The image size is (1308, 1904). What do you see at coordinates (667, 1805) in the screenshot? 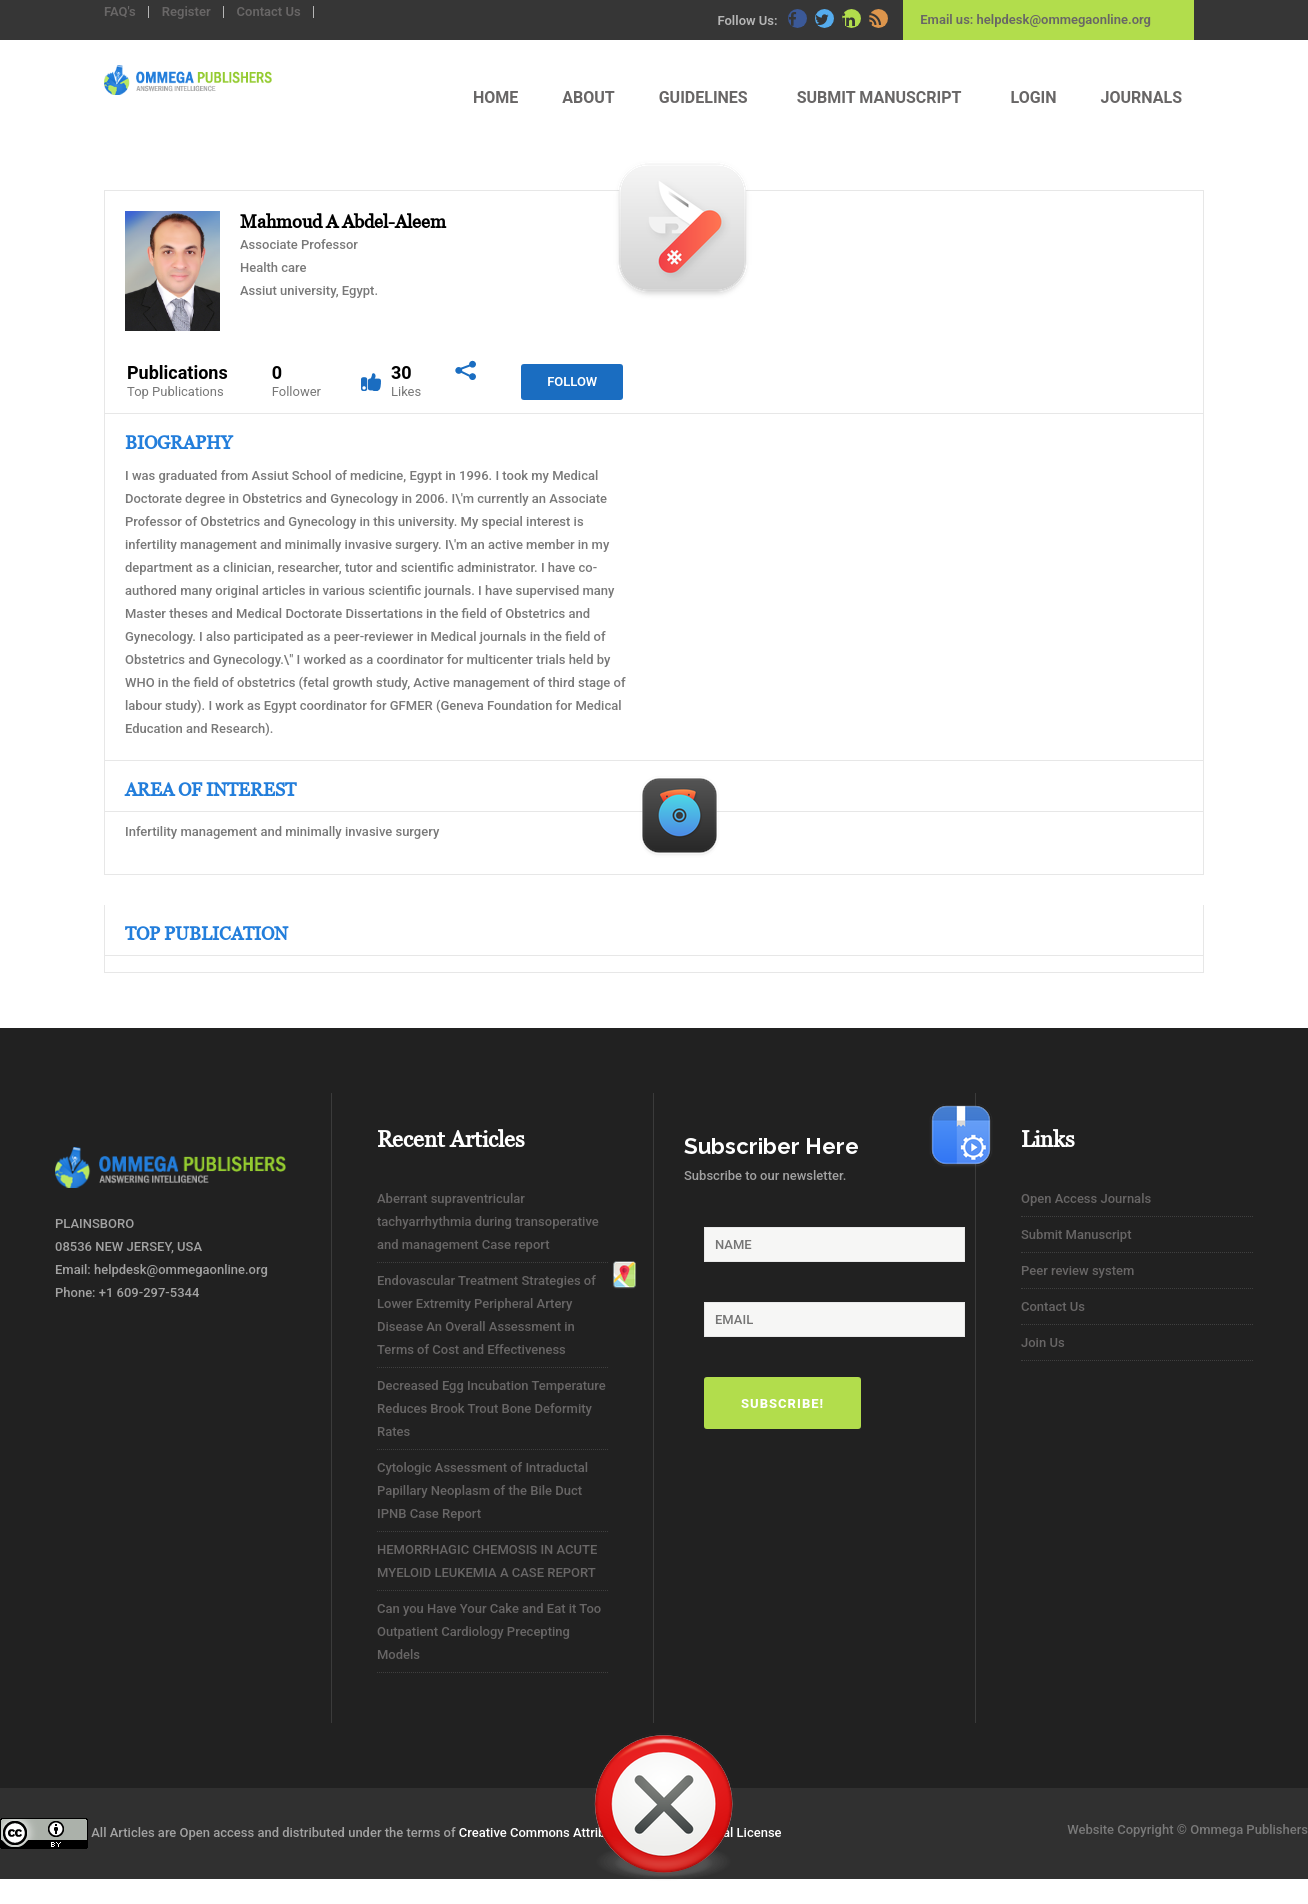
I see `delete selected item` at bounding box center [667, 1805].